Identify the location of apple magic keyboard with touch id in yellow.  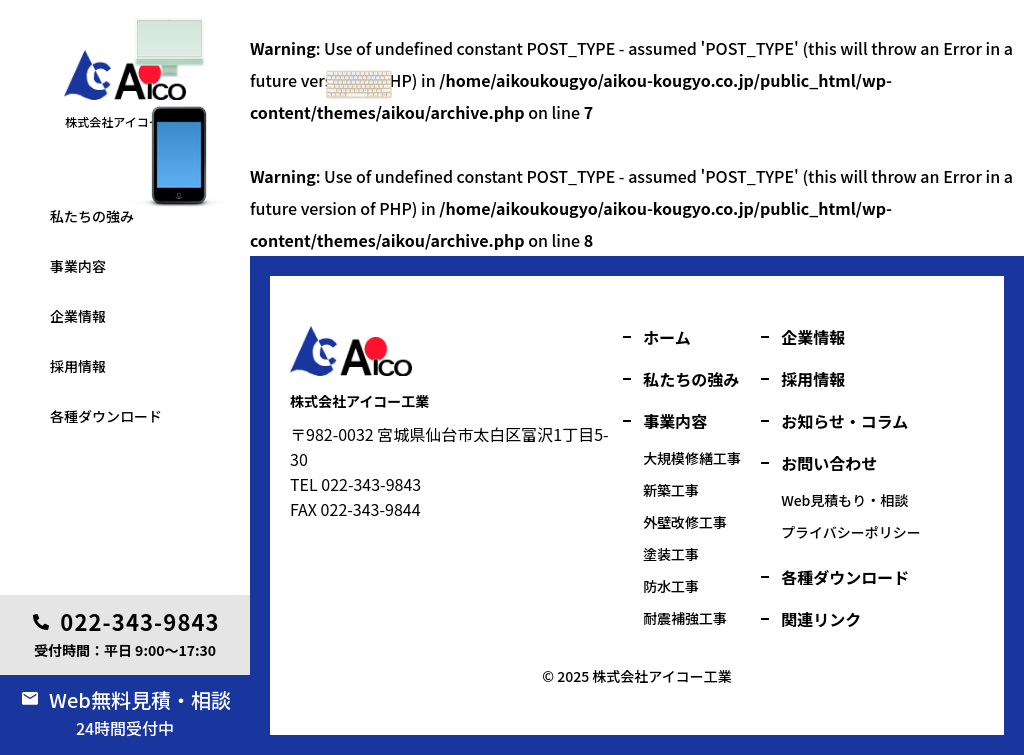
(359, 84).